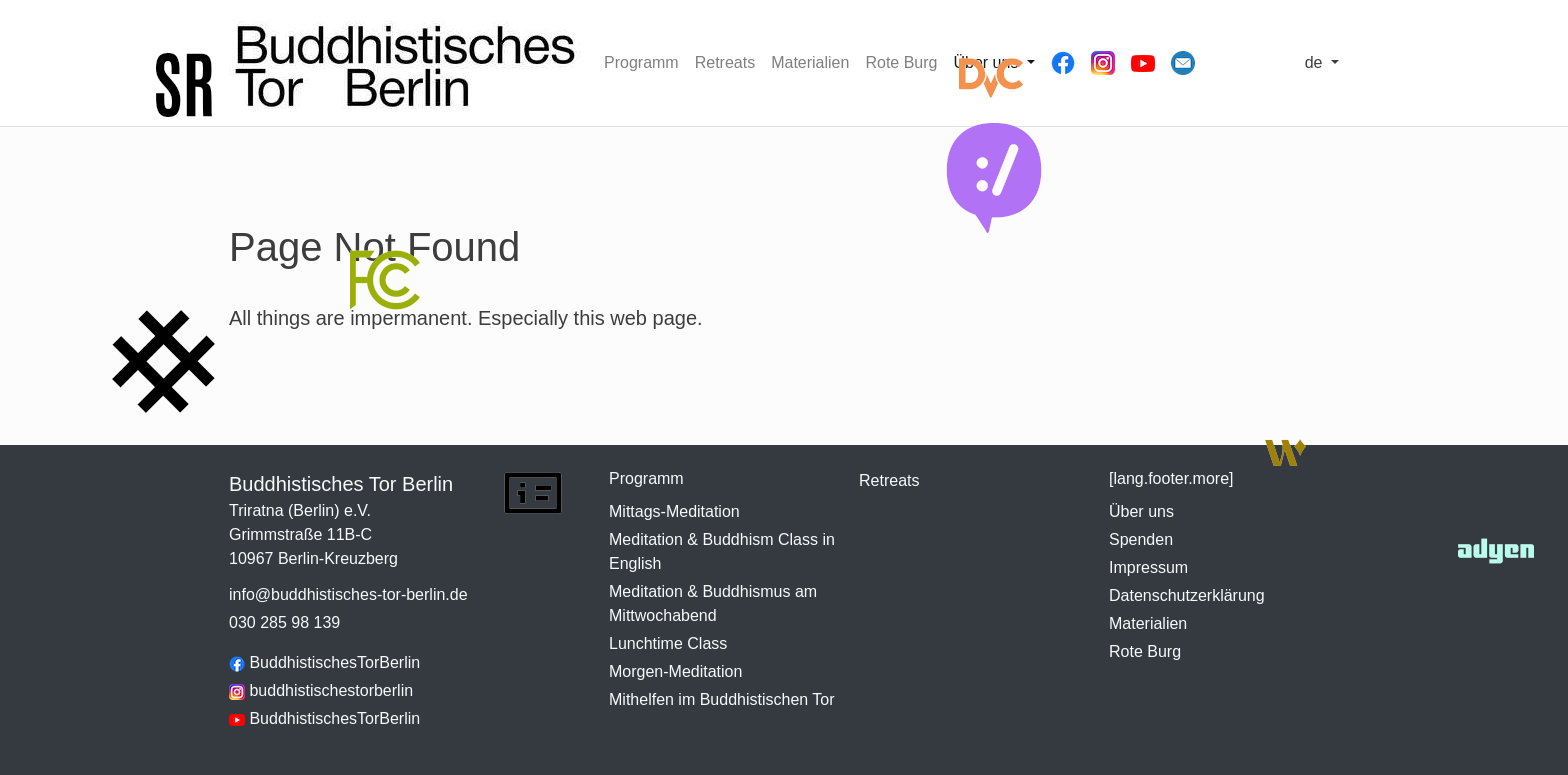 The image size is (1568, 775). I want to click on DVC (Data Version Control) logo, so click(991, 78).